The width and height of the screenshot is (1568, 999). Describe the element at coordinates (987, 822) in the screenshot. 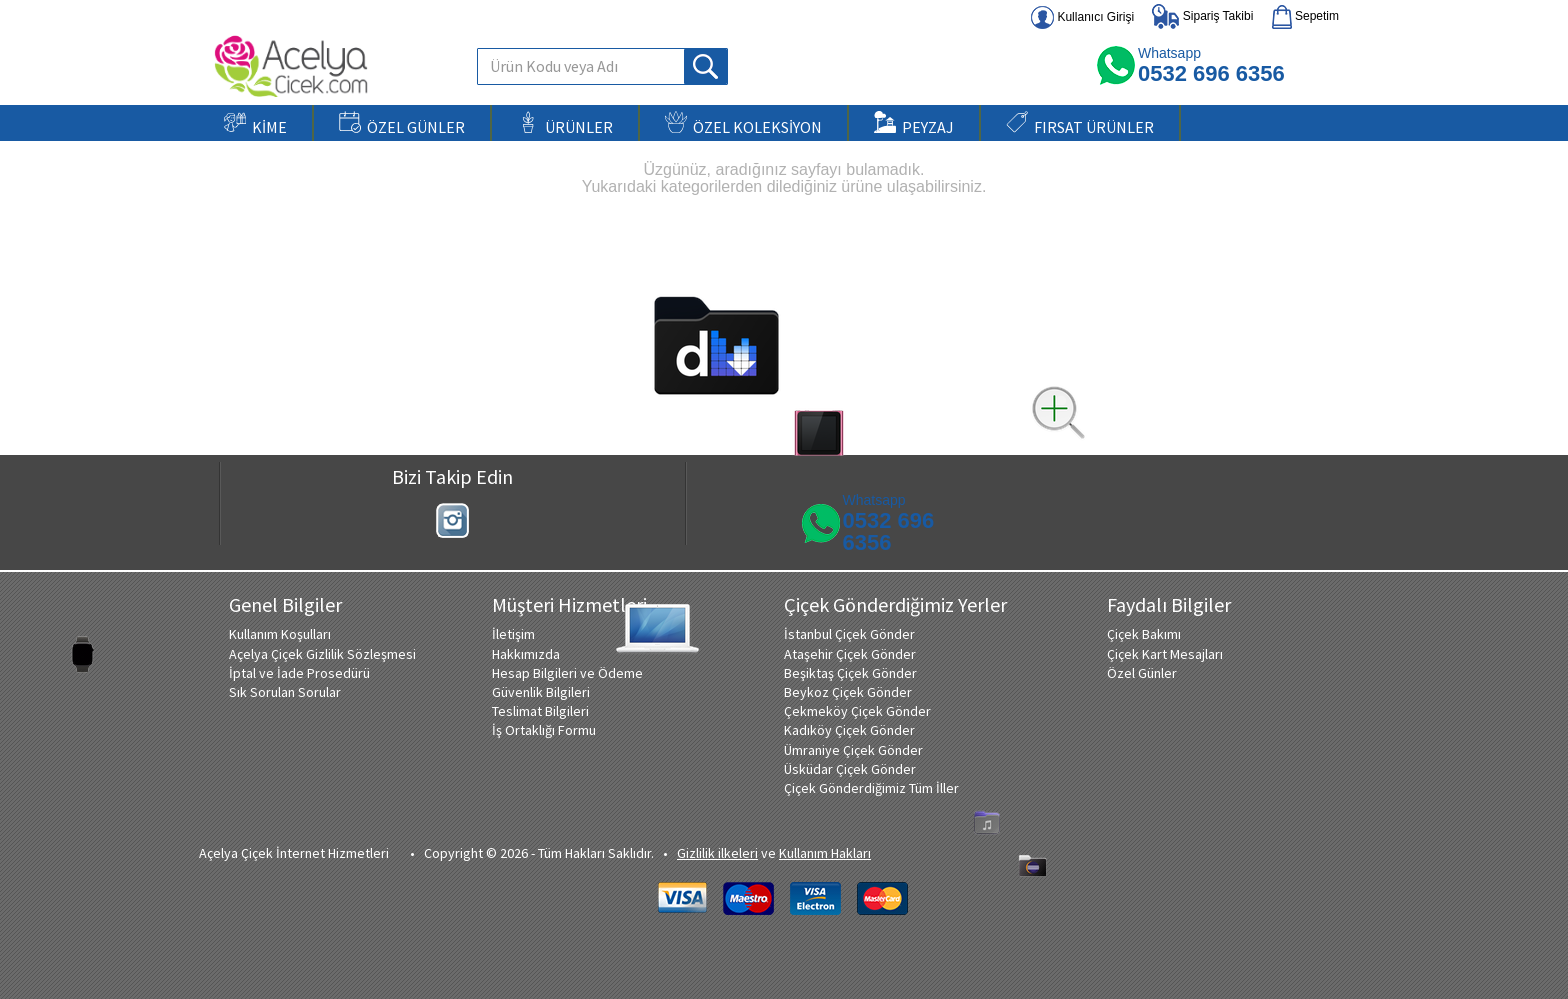

I see `open your music folder` at that location.